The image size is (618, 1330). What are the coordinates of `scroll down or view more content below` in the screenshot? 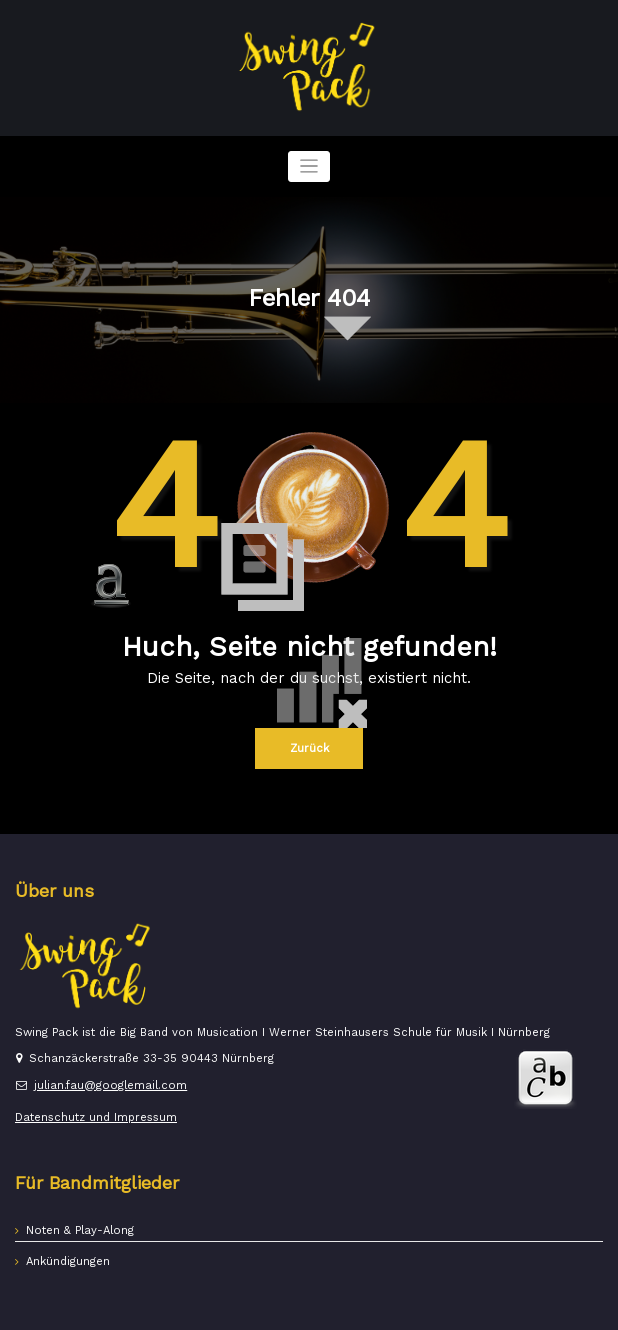 It's located at (347, 326).